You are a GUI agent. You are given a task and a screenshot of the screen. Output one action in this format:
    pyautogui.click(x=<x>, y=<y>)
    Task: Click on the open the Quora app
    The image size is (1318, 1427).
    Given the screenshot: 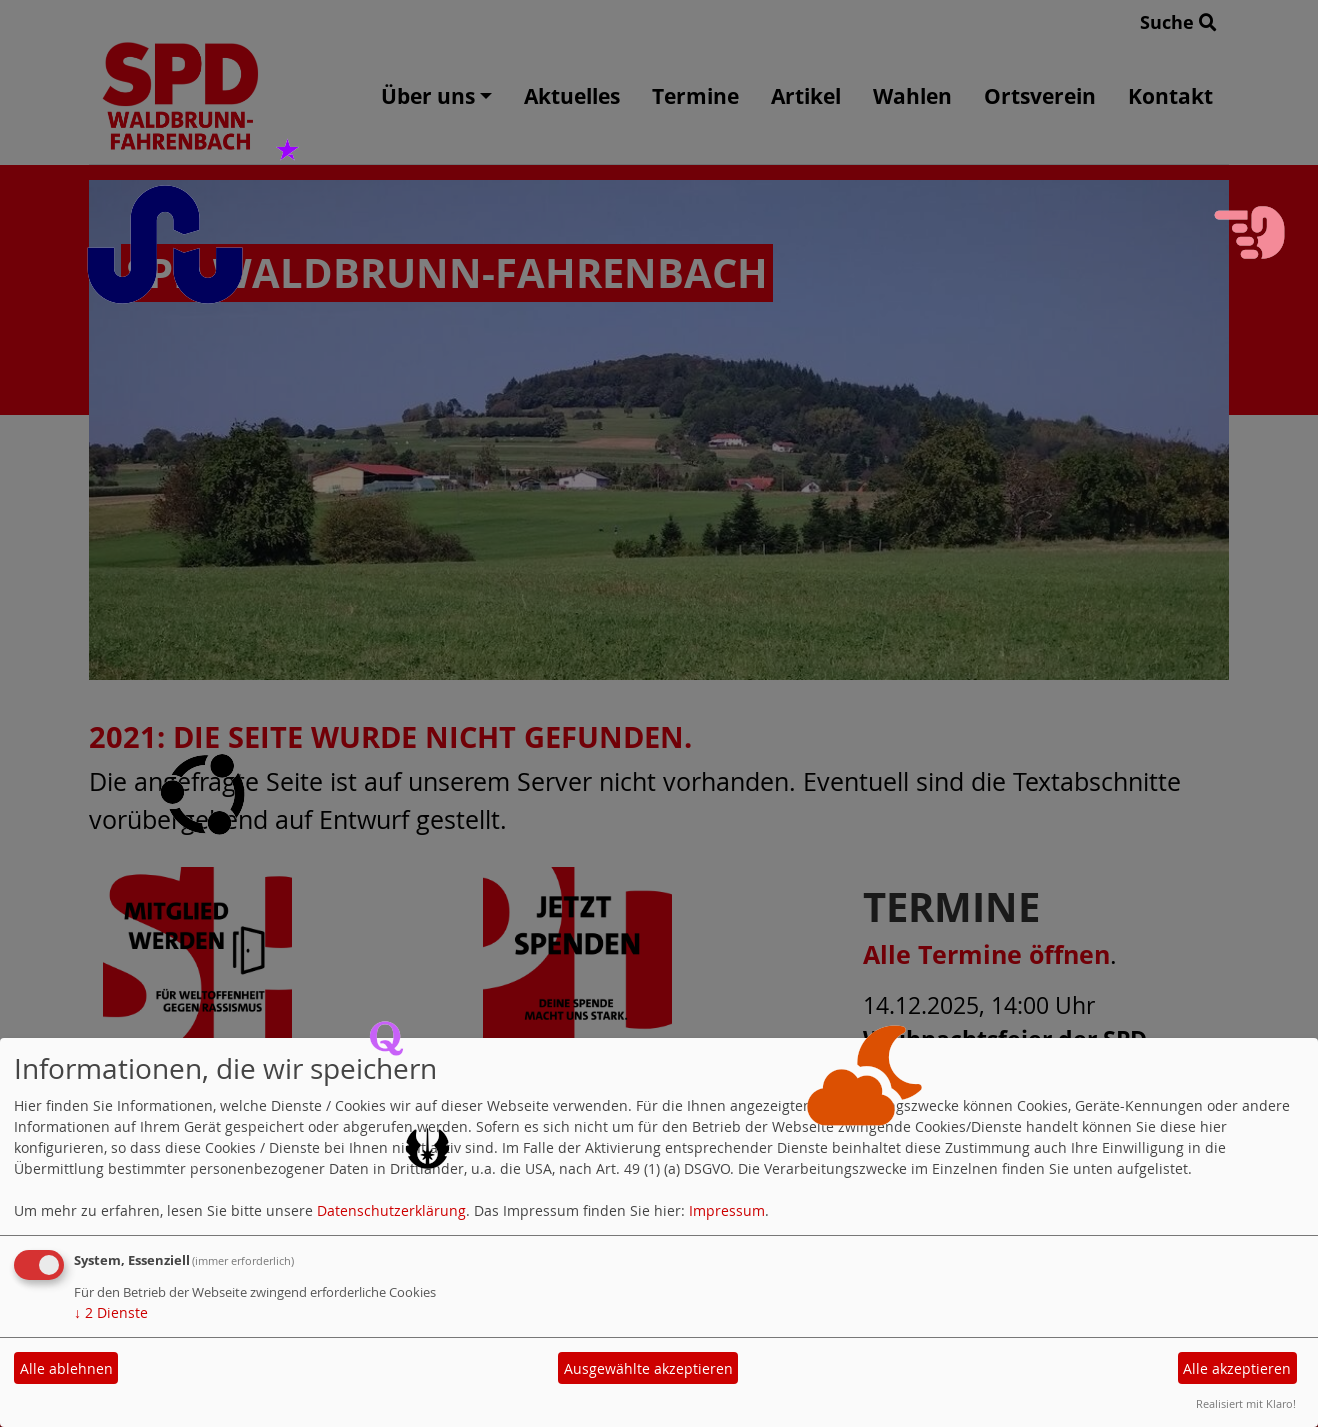 What is the action you would take?
    pyautogui.click(x=386, y=1038)
    